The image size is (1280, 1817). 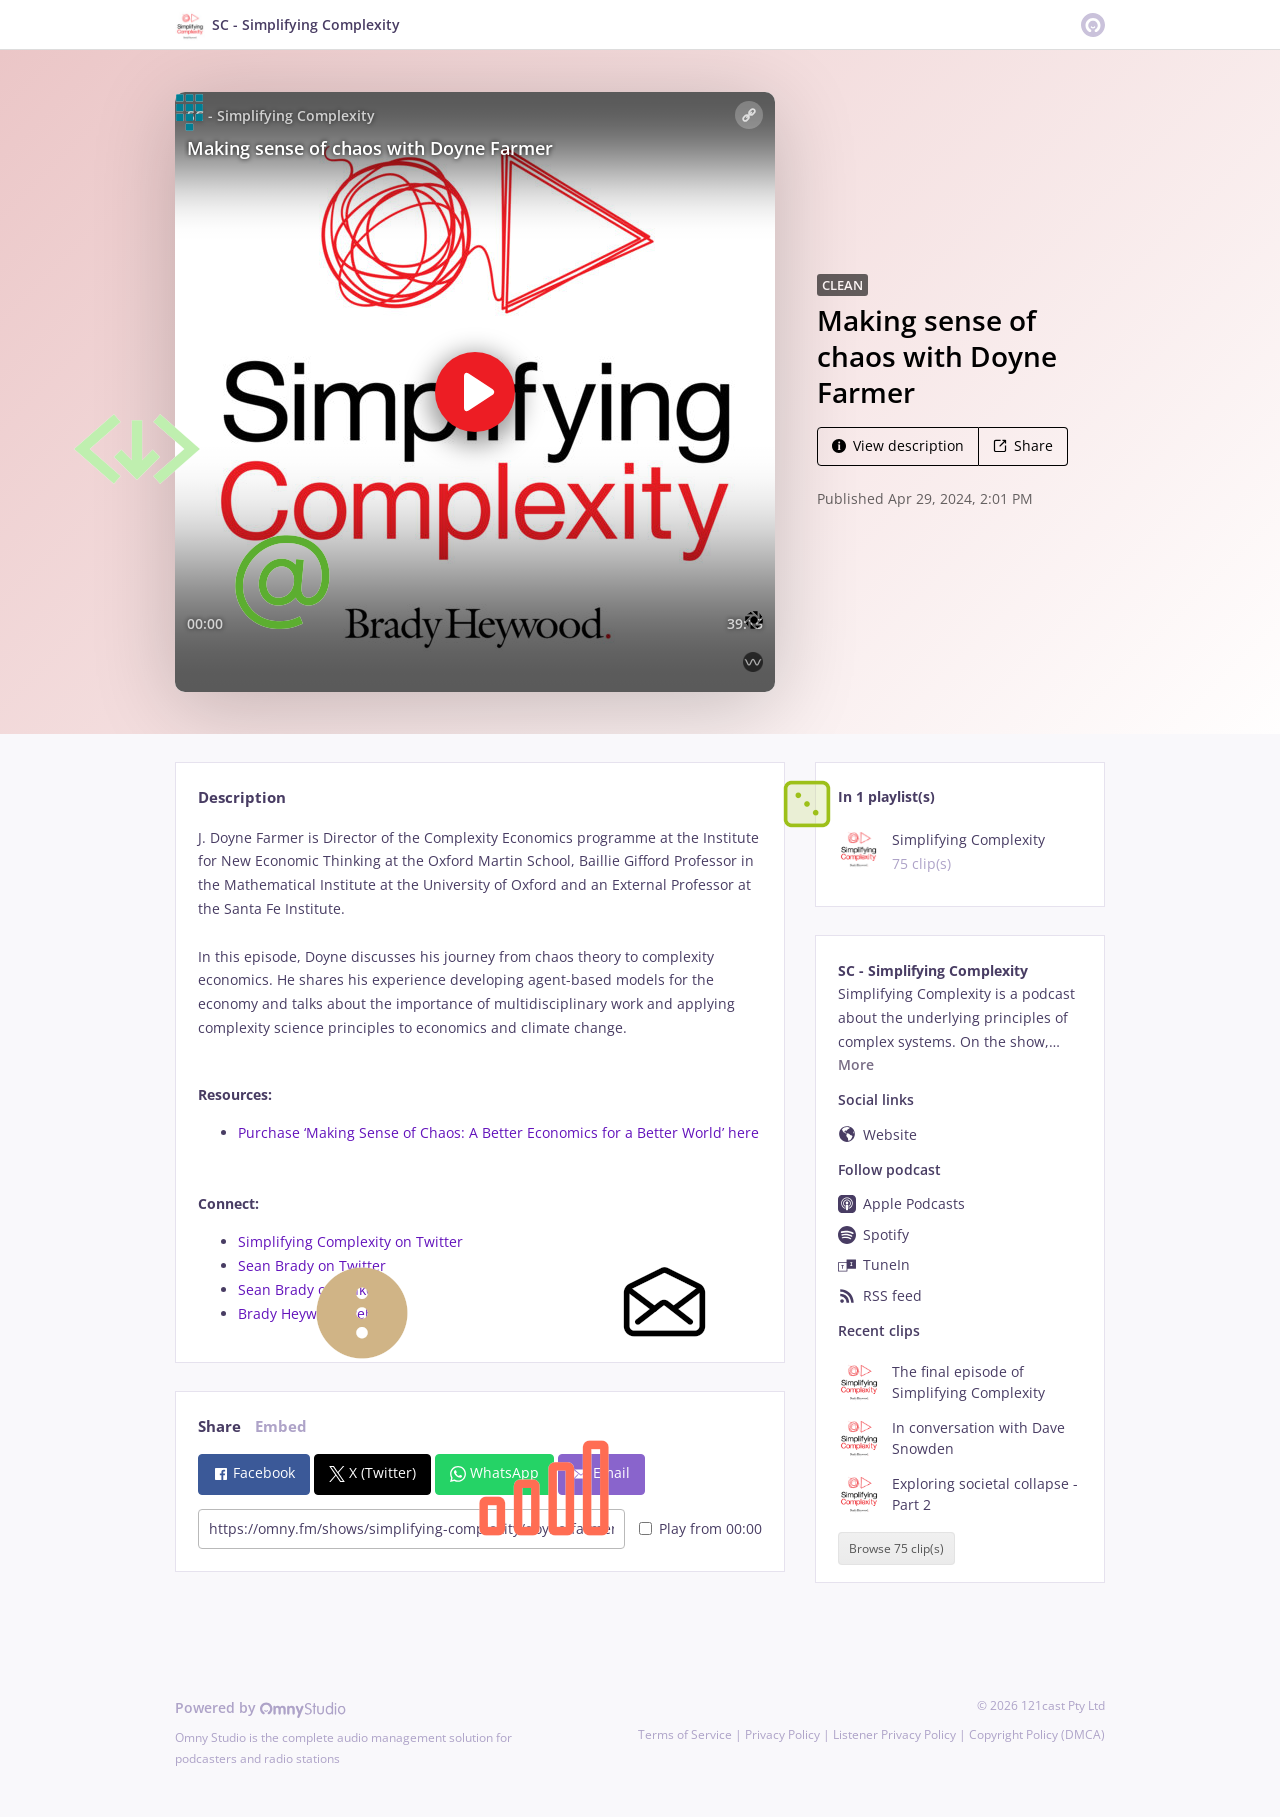 I want to click on open more options menu, so click(x=362, y=1313).